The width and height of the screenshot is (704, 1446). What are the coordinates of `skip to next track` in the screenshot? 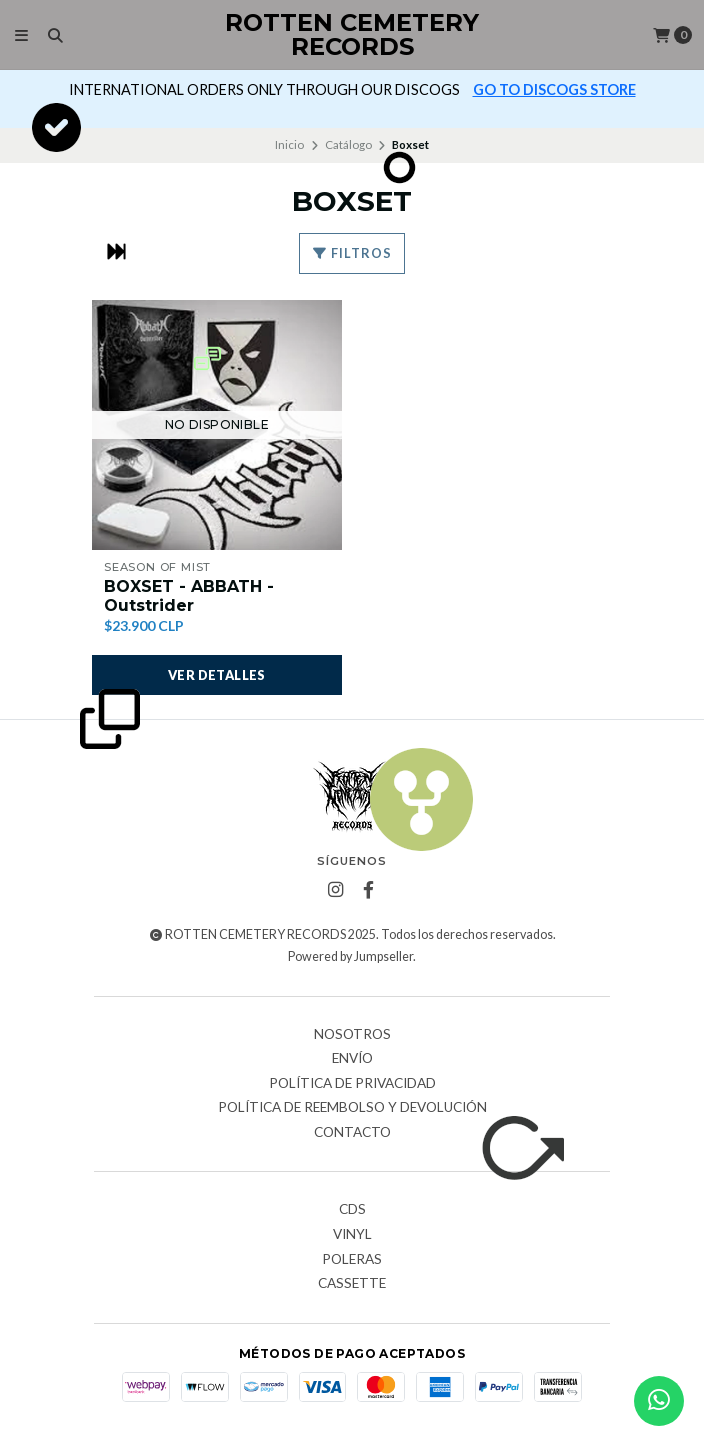 It's located at (116, 251).